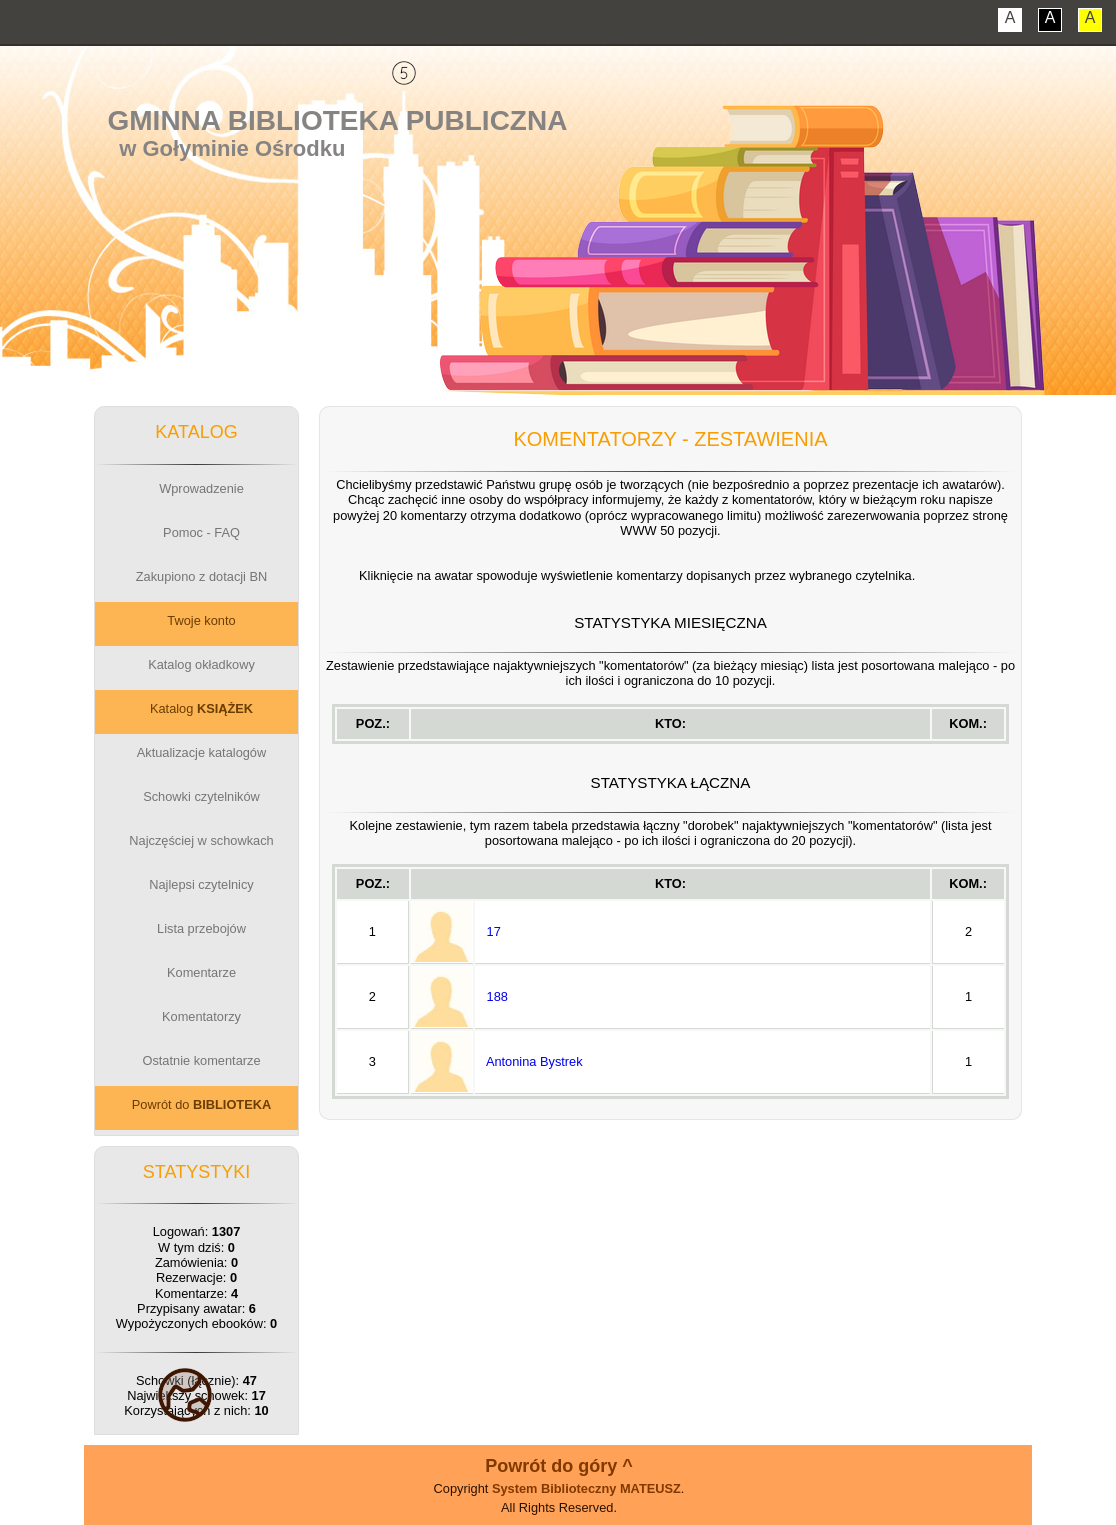 Image resolution: width=1116 pixels, height=1525 pixels. I want to click on switch to international or global settings, so click(185, 1395).